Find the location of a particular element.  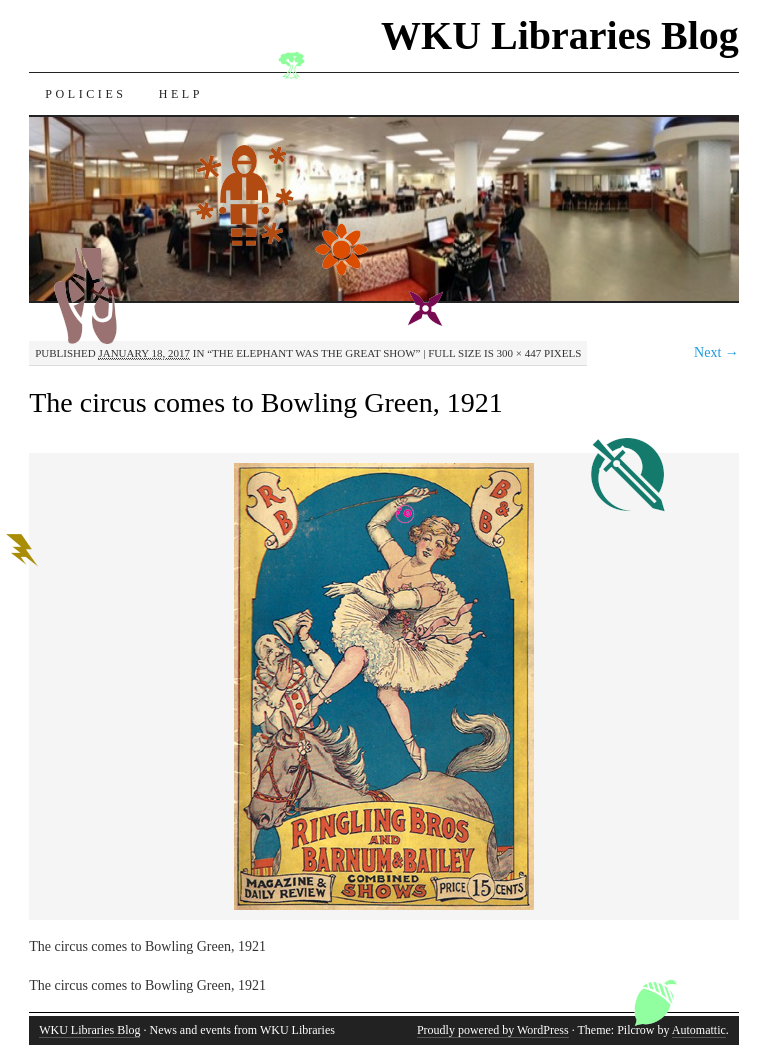

decorative floral badge or achievement emblem is located at coordinates (341, 249).